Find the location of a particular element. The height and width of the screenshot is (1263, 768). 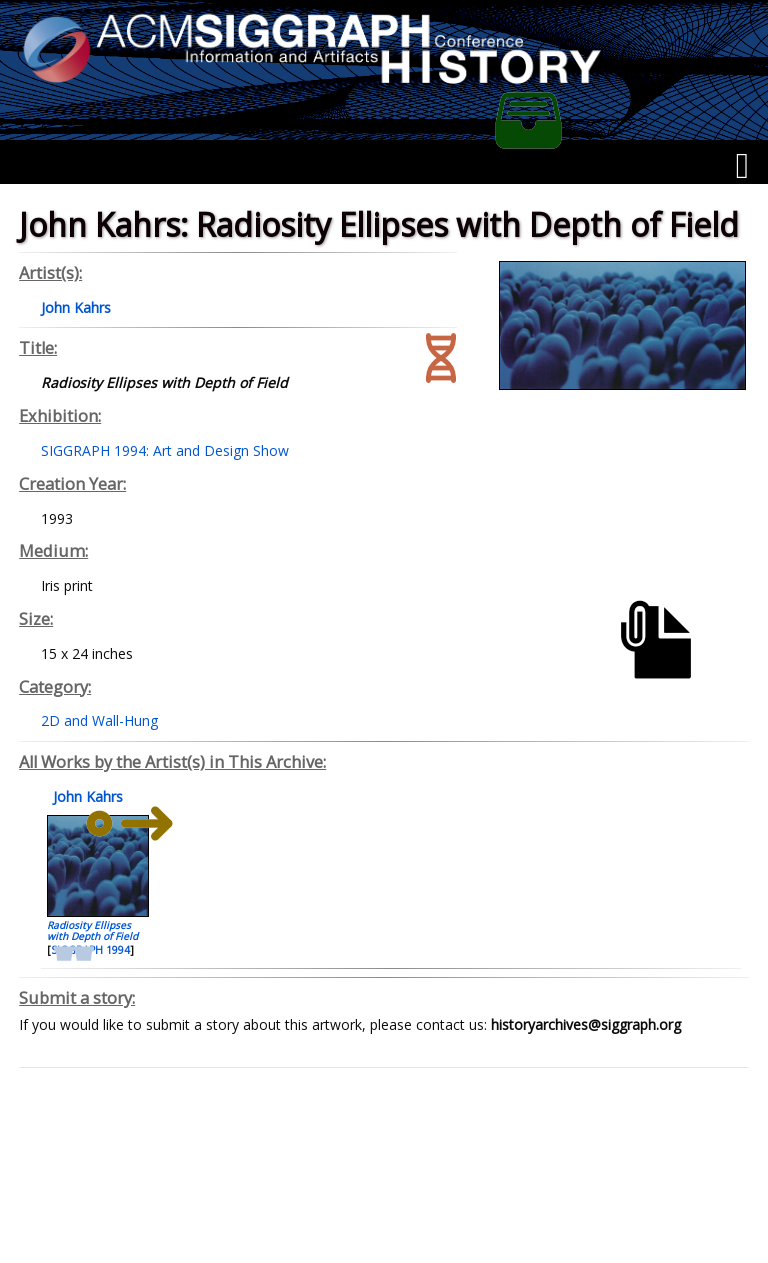

view inbox or received files is located at coordinates (528, 120).